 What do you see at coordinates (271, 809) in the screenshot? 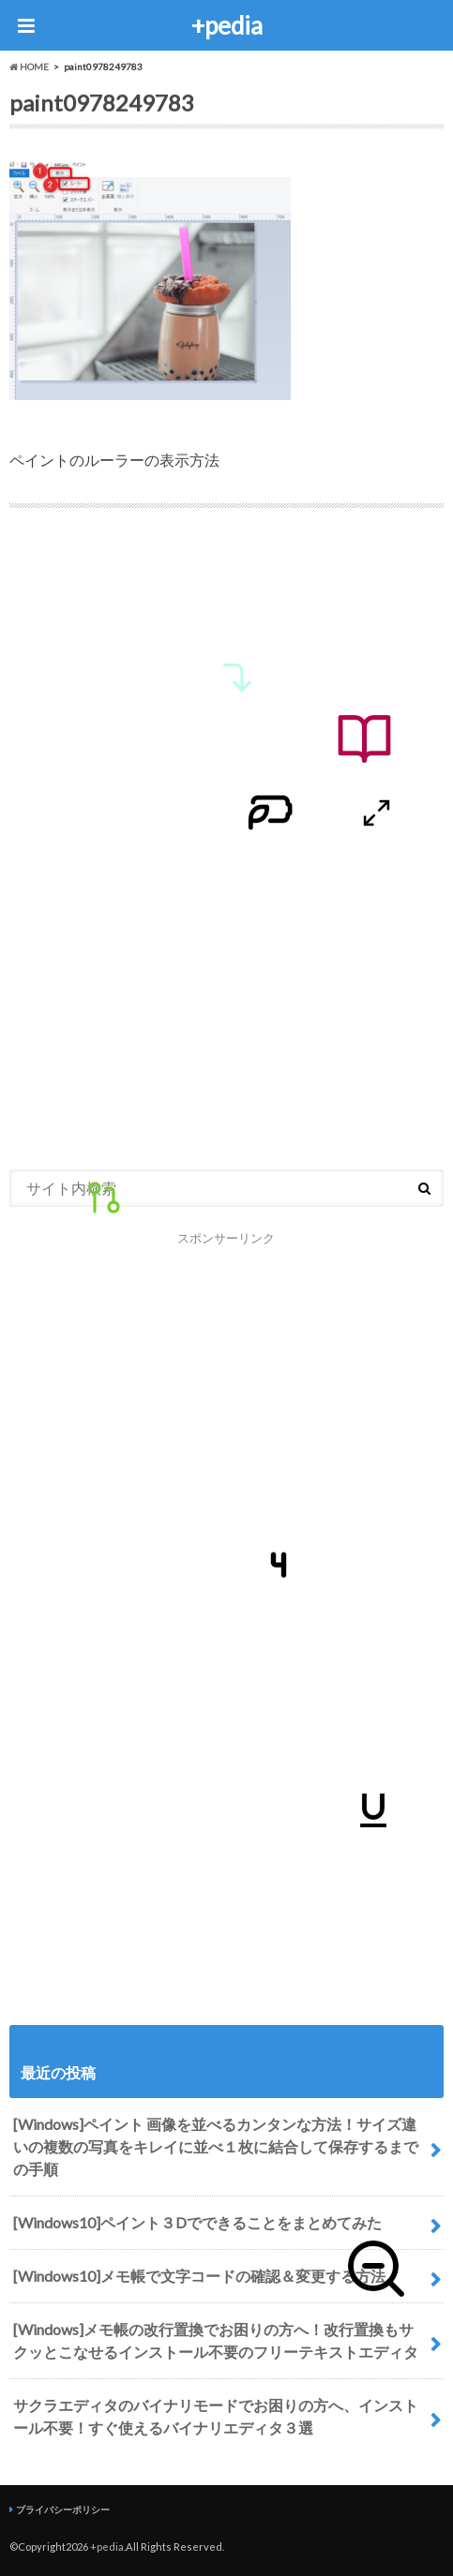
I see `enable battery saver or eco mode` at bounding box center [271, 809].